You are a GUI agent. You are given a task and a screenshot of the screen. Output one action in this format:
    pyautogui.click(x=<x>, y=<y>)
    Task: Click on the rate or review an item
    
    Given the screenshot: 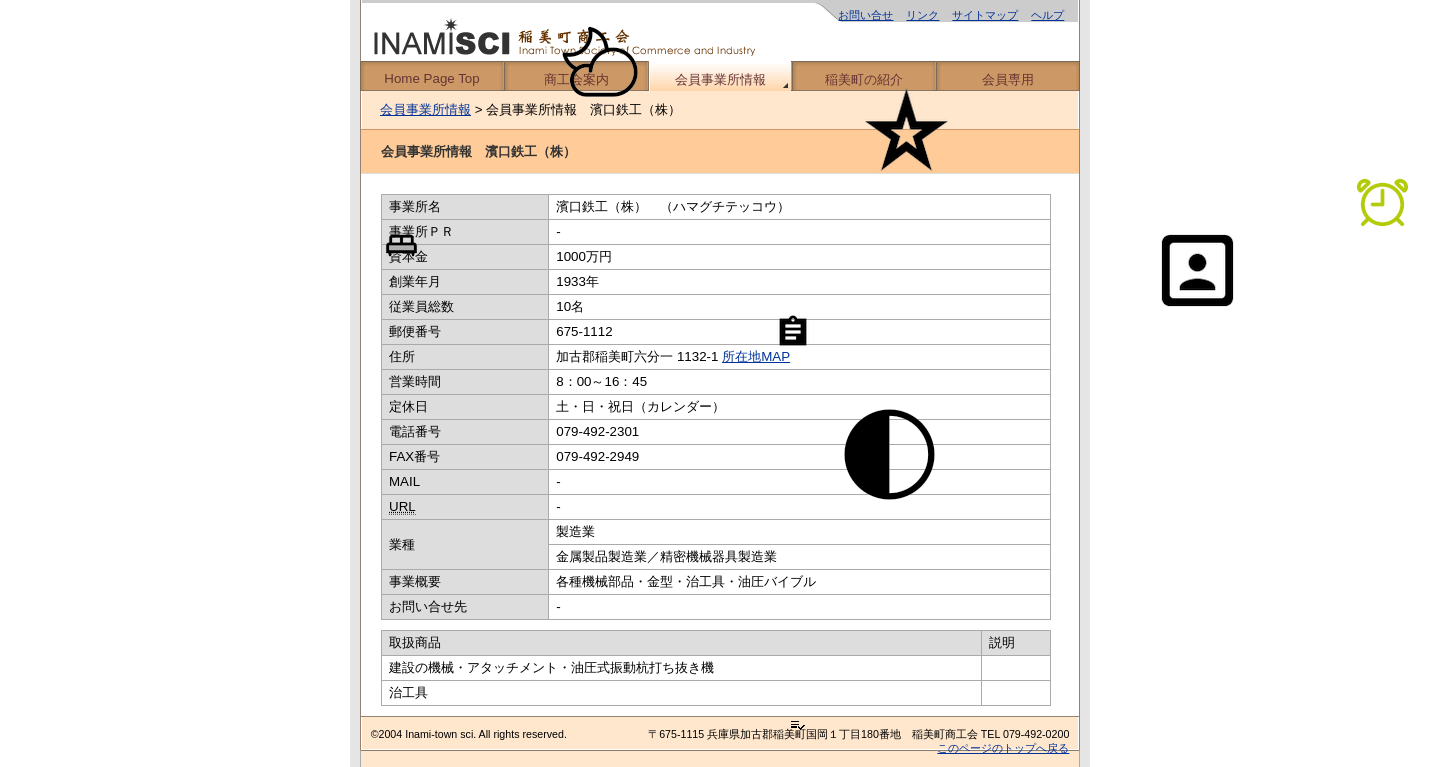 What is the action you would take?
    pyautogui.click(x=906, y=129)
    